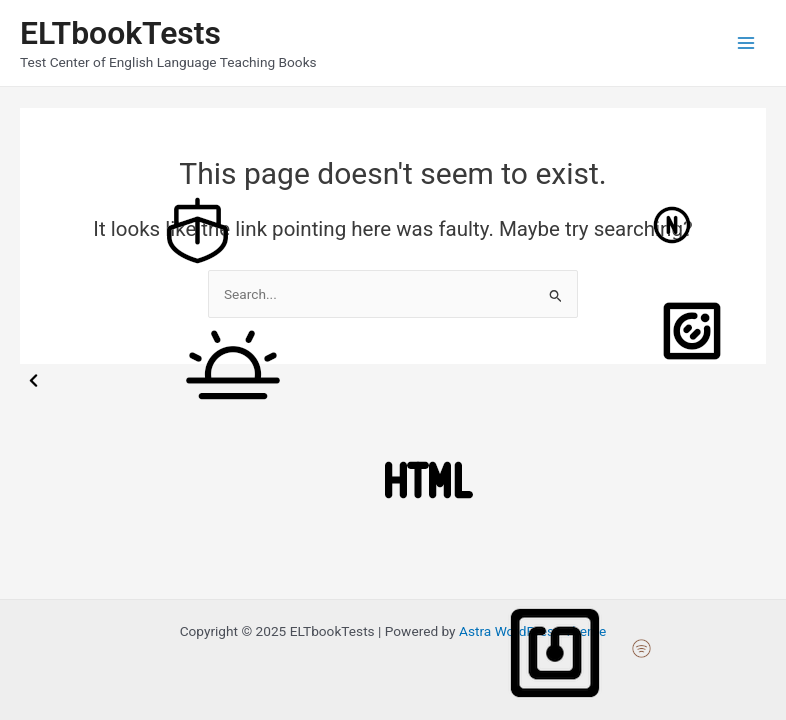 This screenshot has height=720, width=786. Describe the element at coordinates (555, 653) in the screenshot. I see `tap to enable nfc connectivity` at that location.